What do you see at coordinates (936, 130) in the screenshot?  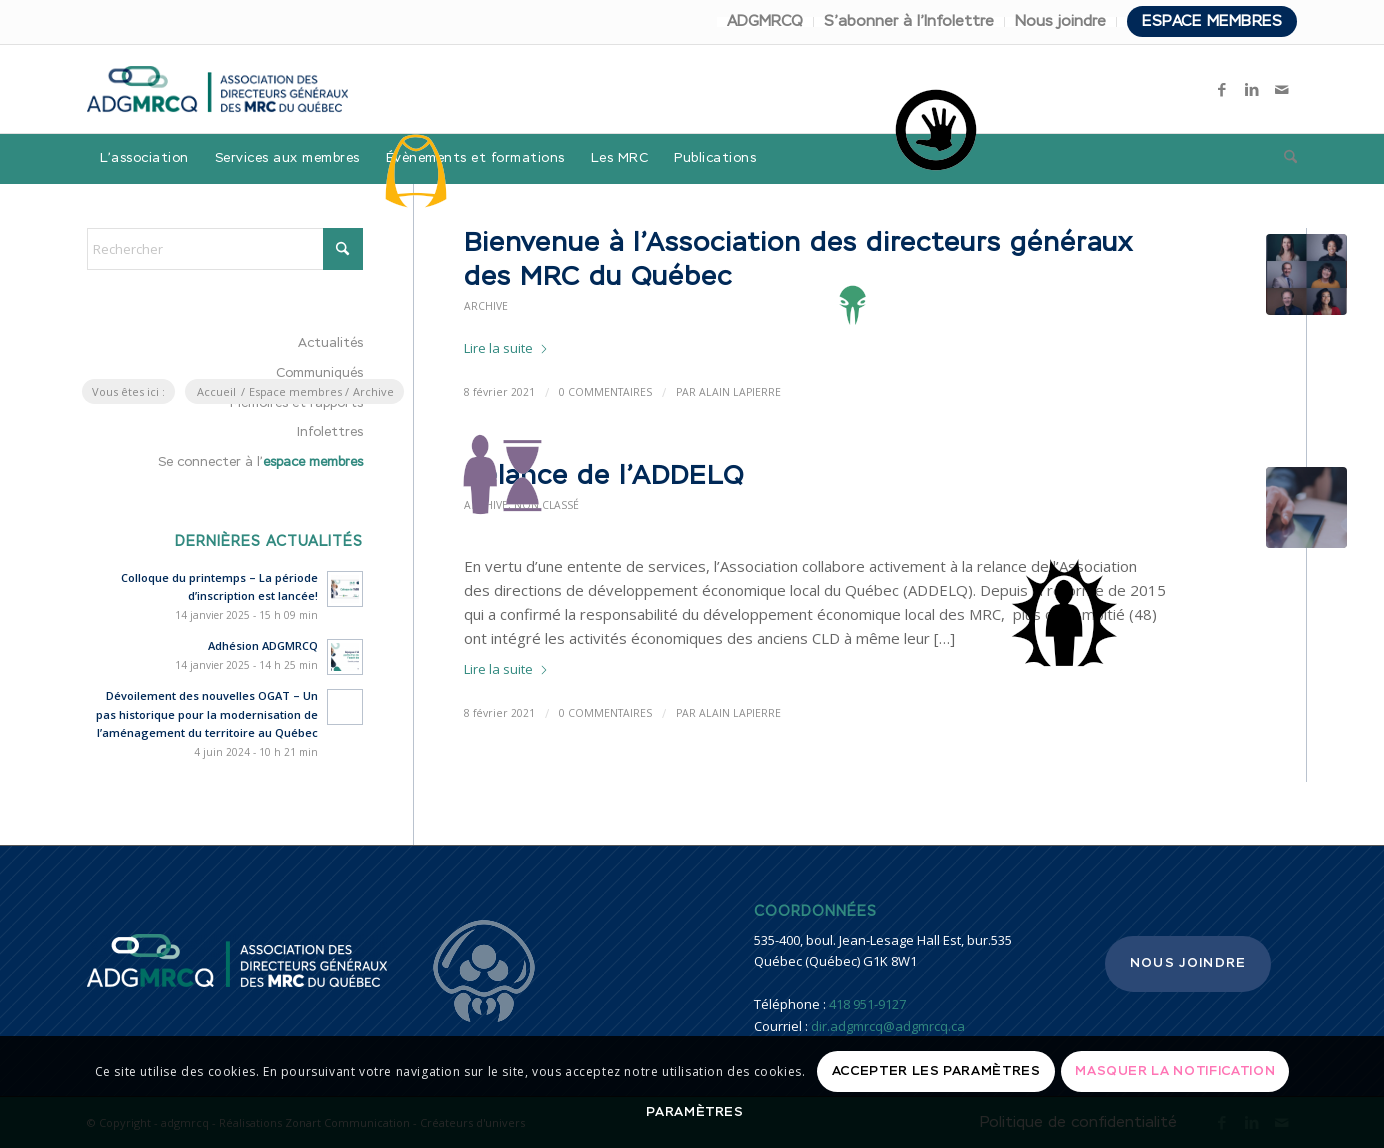 I see `indicates an interactive or usable item` at bounding box center [936, 130].